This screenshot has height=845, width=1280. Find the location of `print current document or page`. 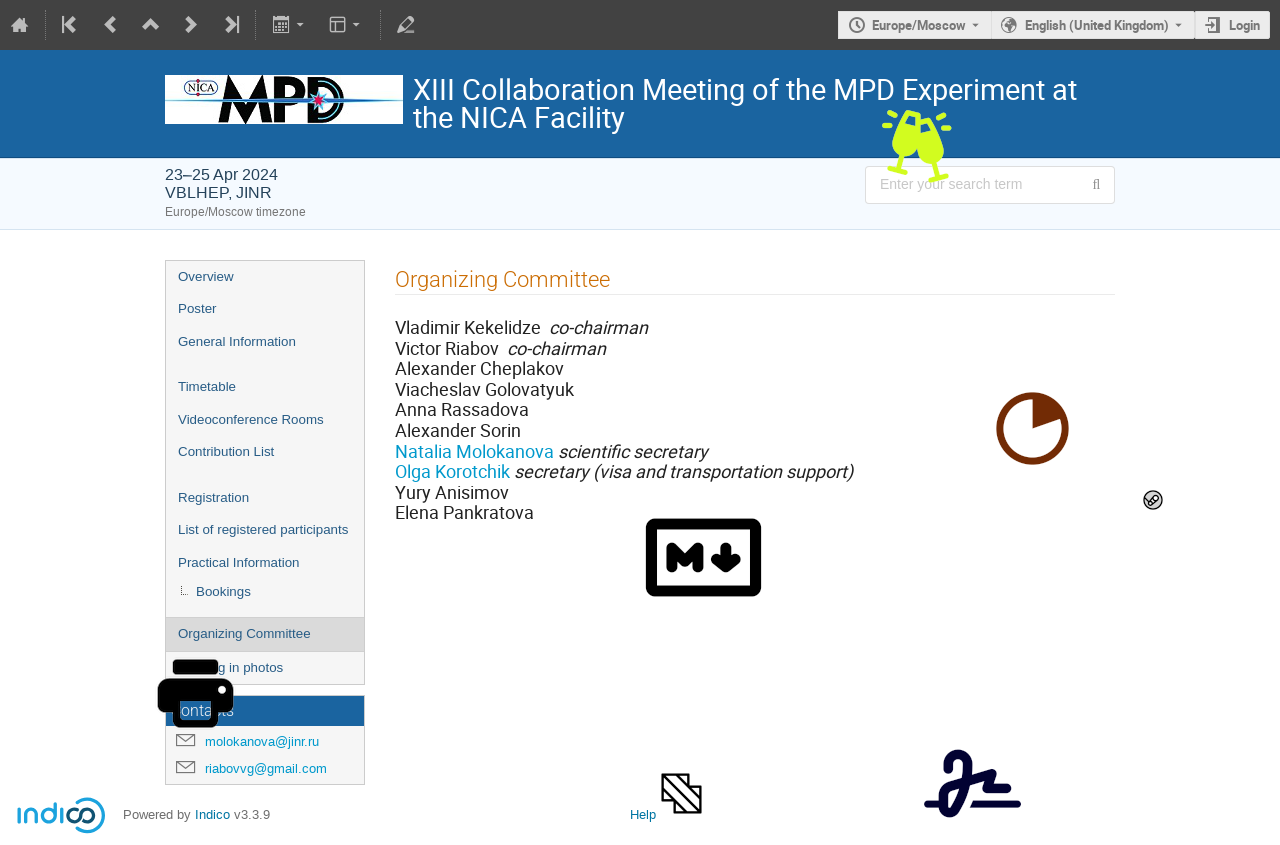

print current document or page is located at coordinates (195, 693).